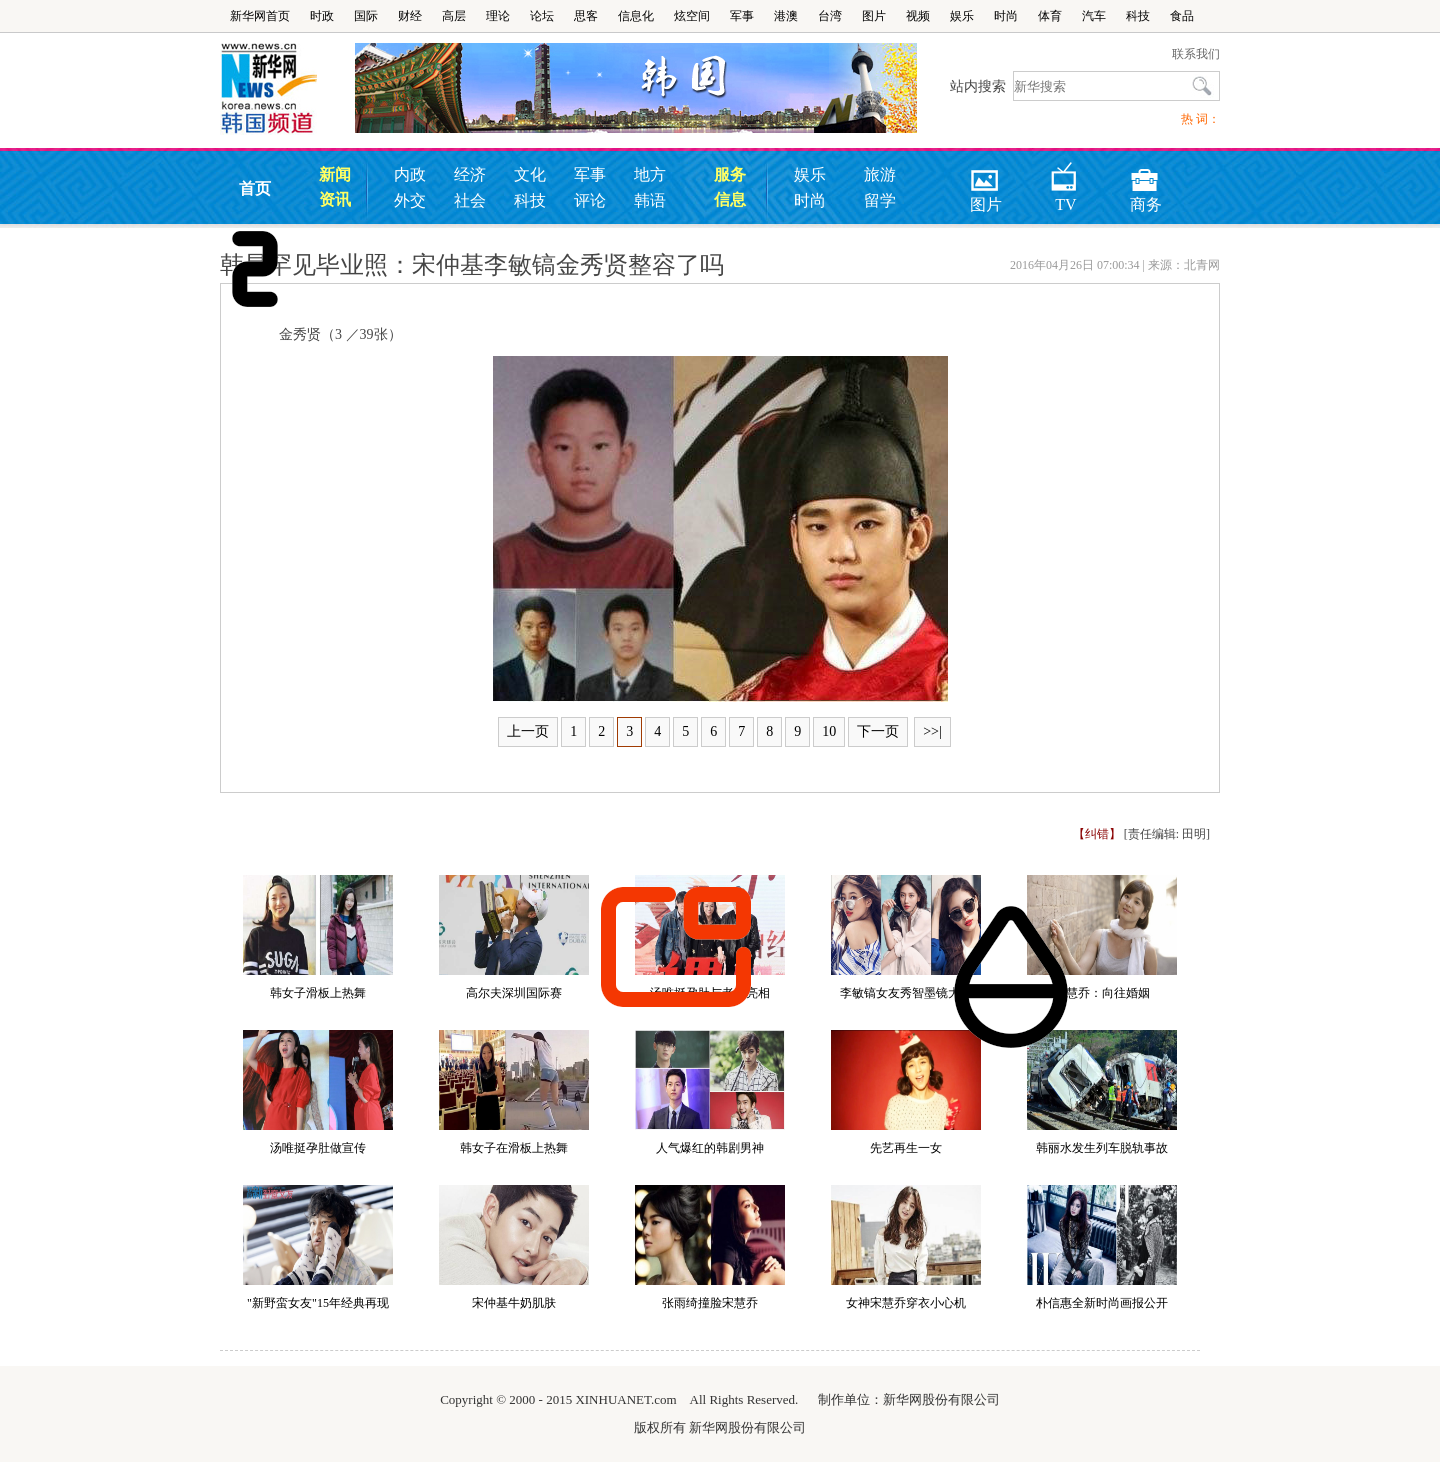  What do you see at coordinates (676, 947) in the screenshot?
I see `enable picture-in-picture mode at top of screen` at bounding box center [676, 947].